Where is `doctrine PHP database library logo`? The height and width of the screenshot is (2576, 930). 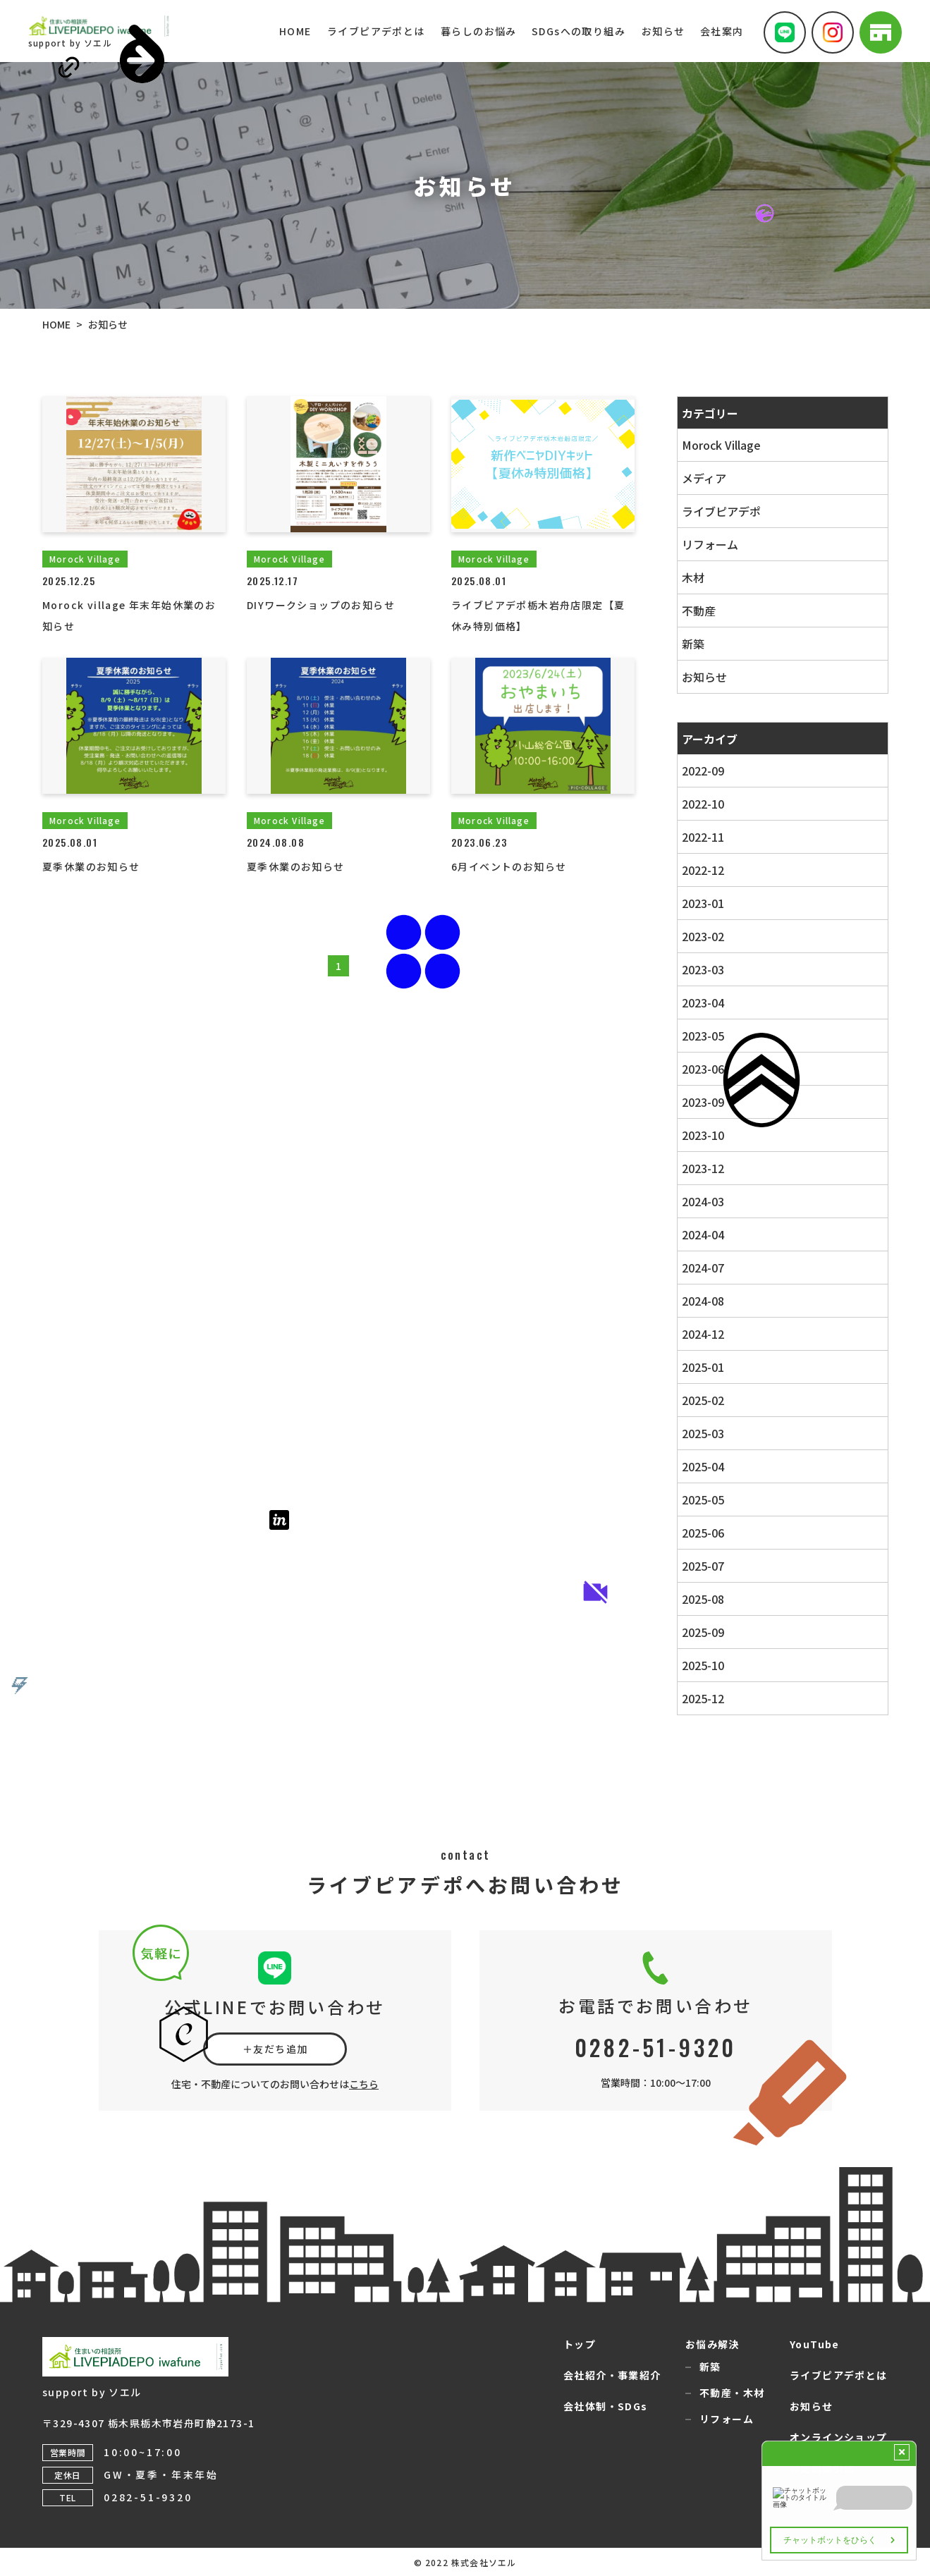
doctrine PHP database library logo is located at coordinates (142, 54).